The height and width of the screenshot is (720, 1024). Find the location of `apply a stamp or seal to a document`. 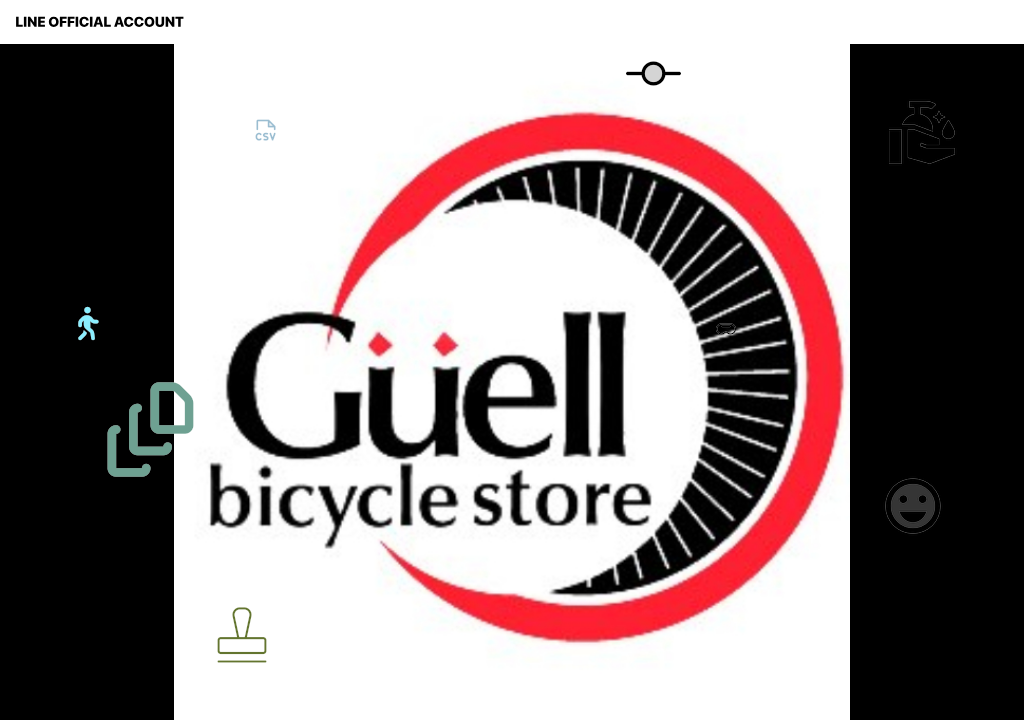

apply a stamp or seal to a document is located at coordinates (242, 636).